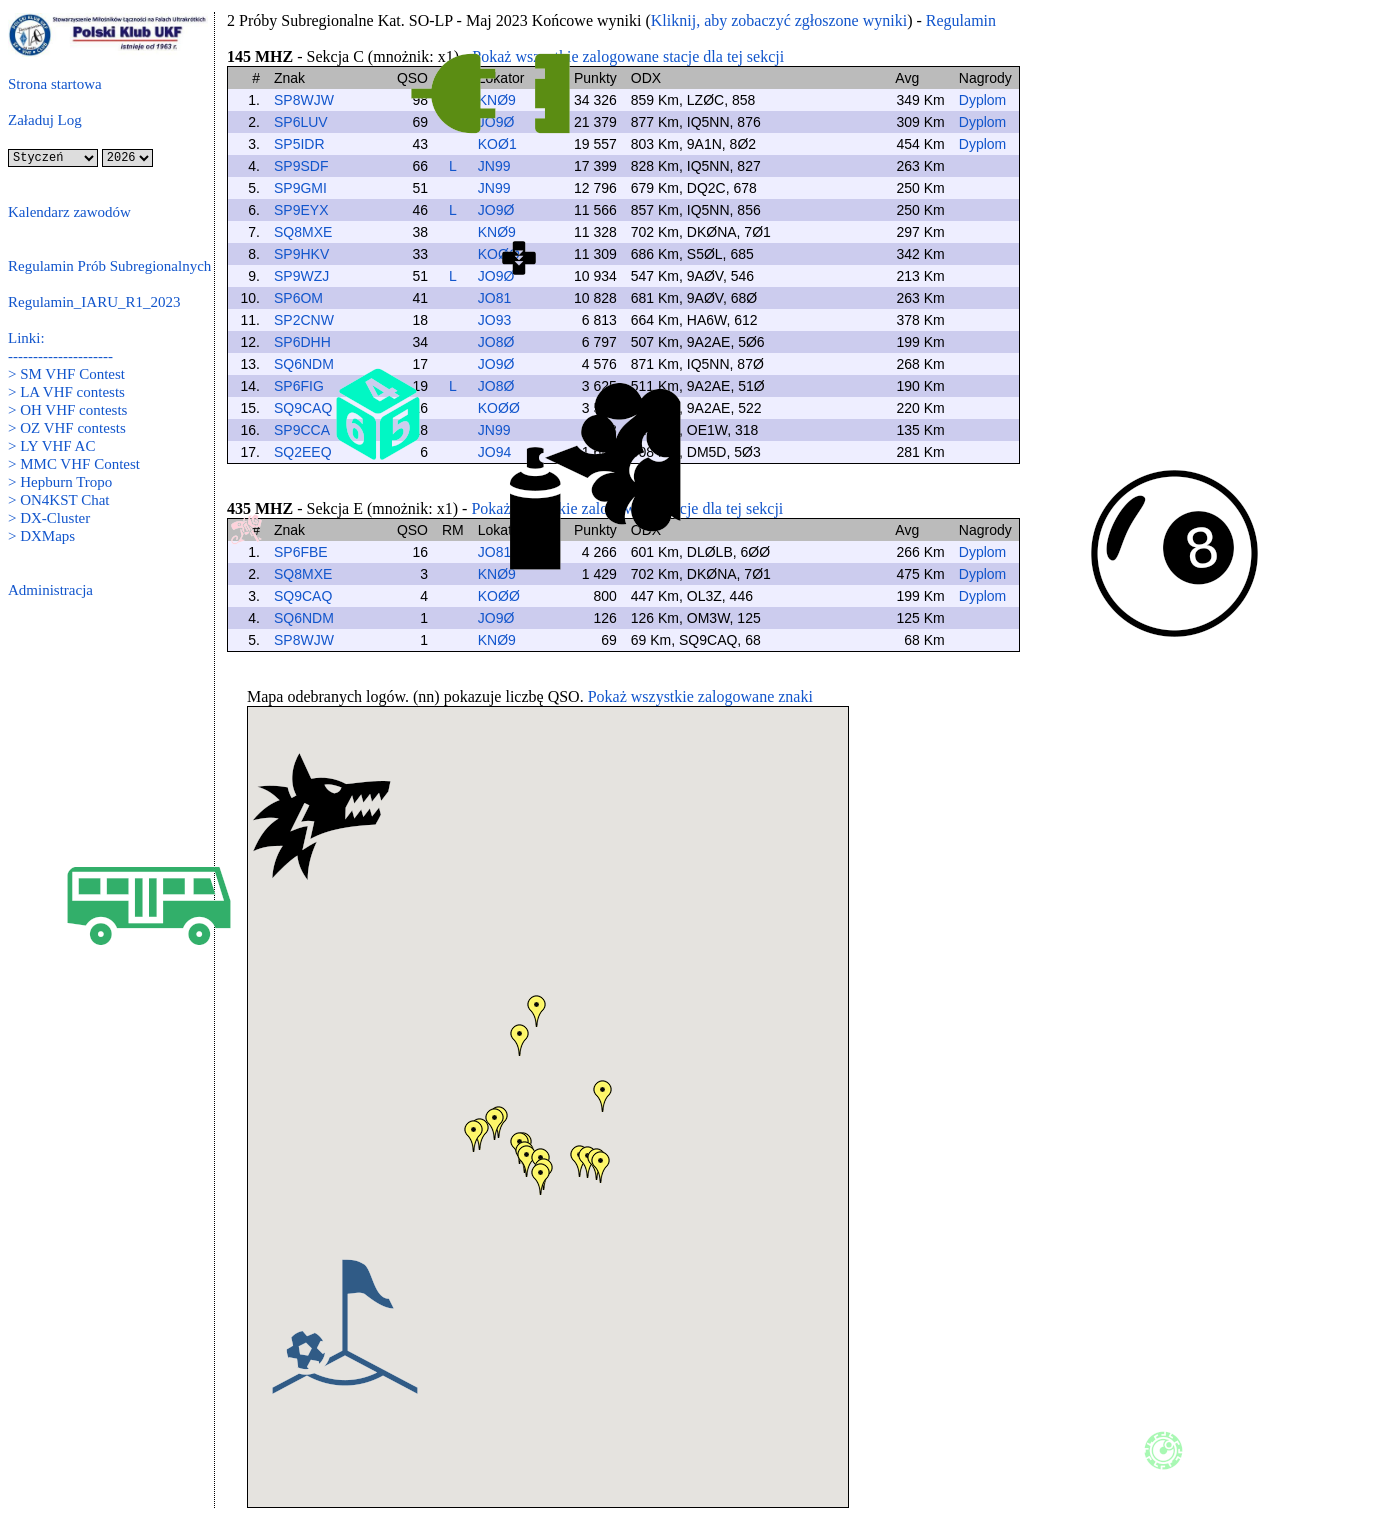  Describe the element at coordinates (490, 93) in the screenshot. I see `indicates disconnected or offline status` at that location.